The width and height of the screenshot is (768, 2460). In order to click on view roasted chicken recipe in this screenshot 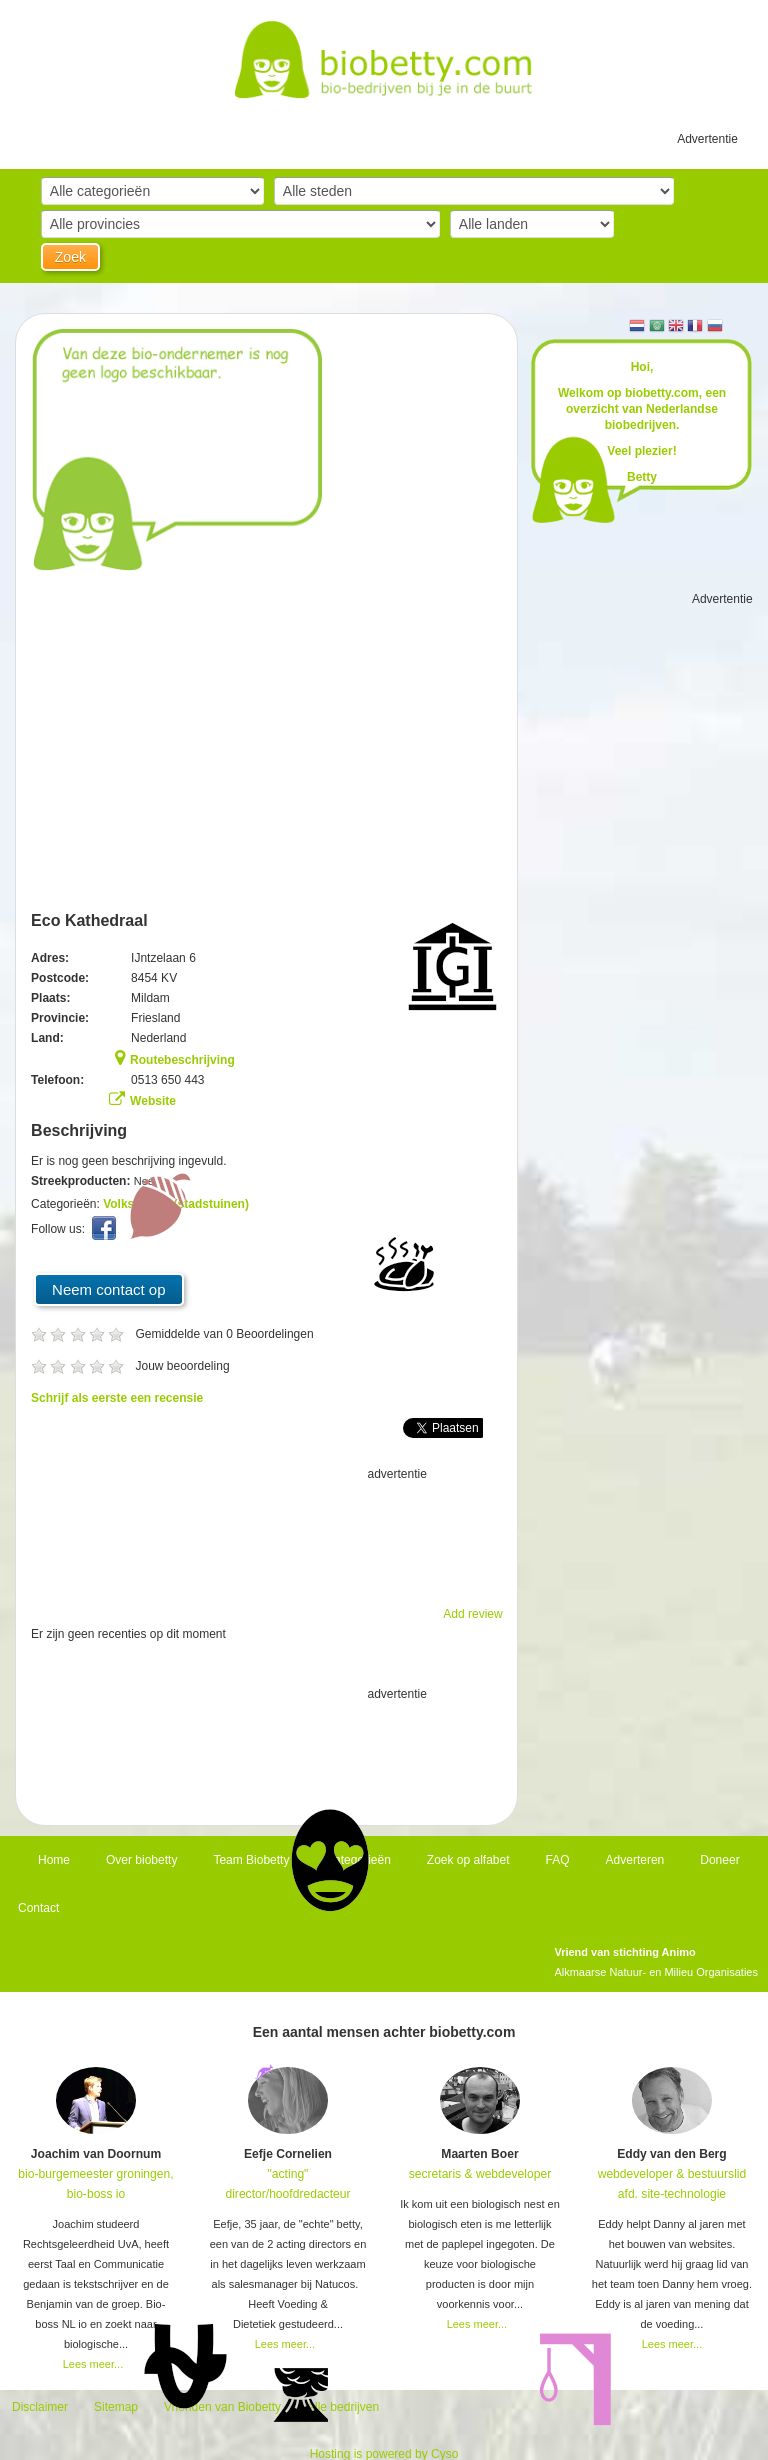, I will do `click(404, 1264)`.